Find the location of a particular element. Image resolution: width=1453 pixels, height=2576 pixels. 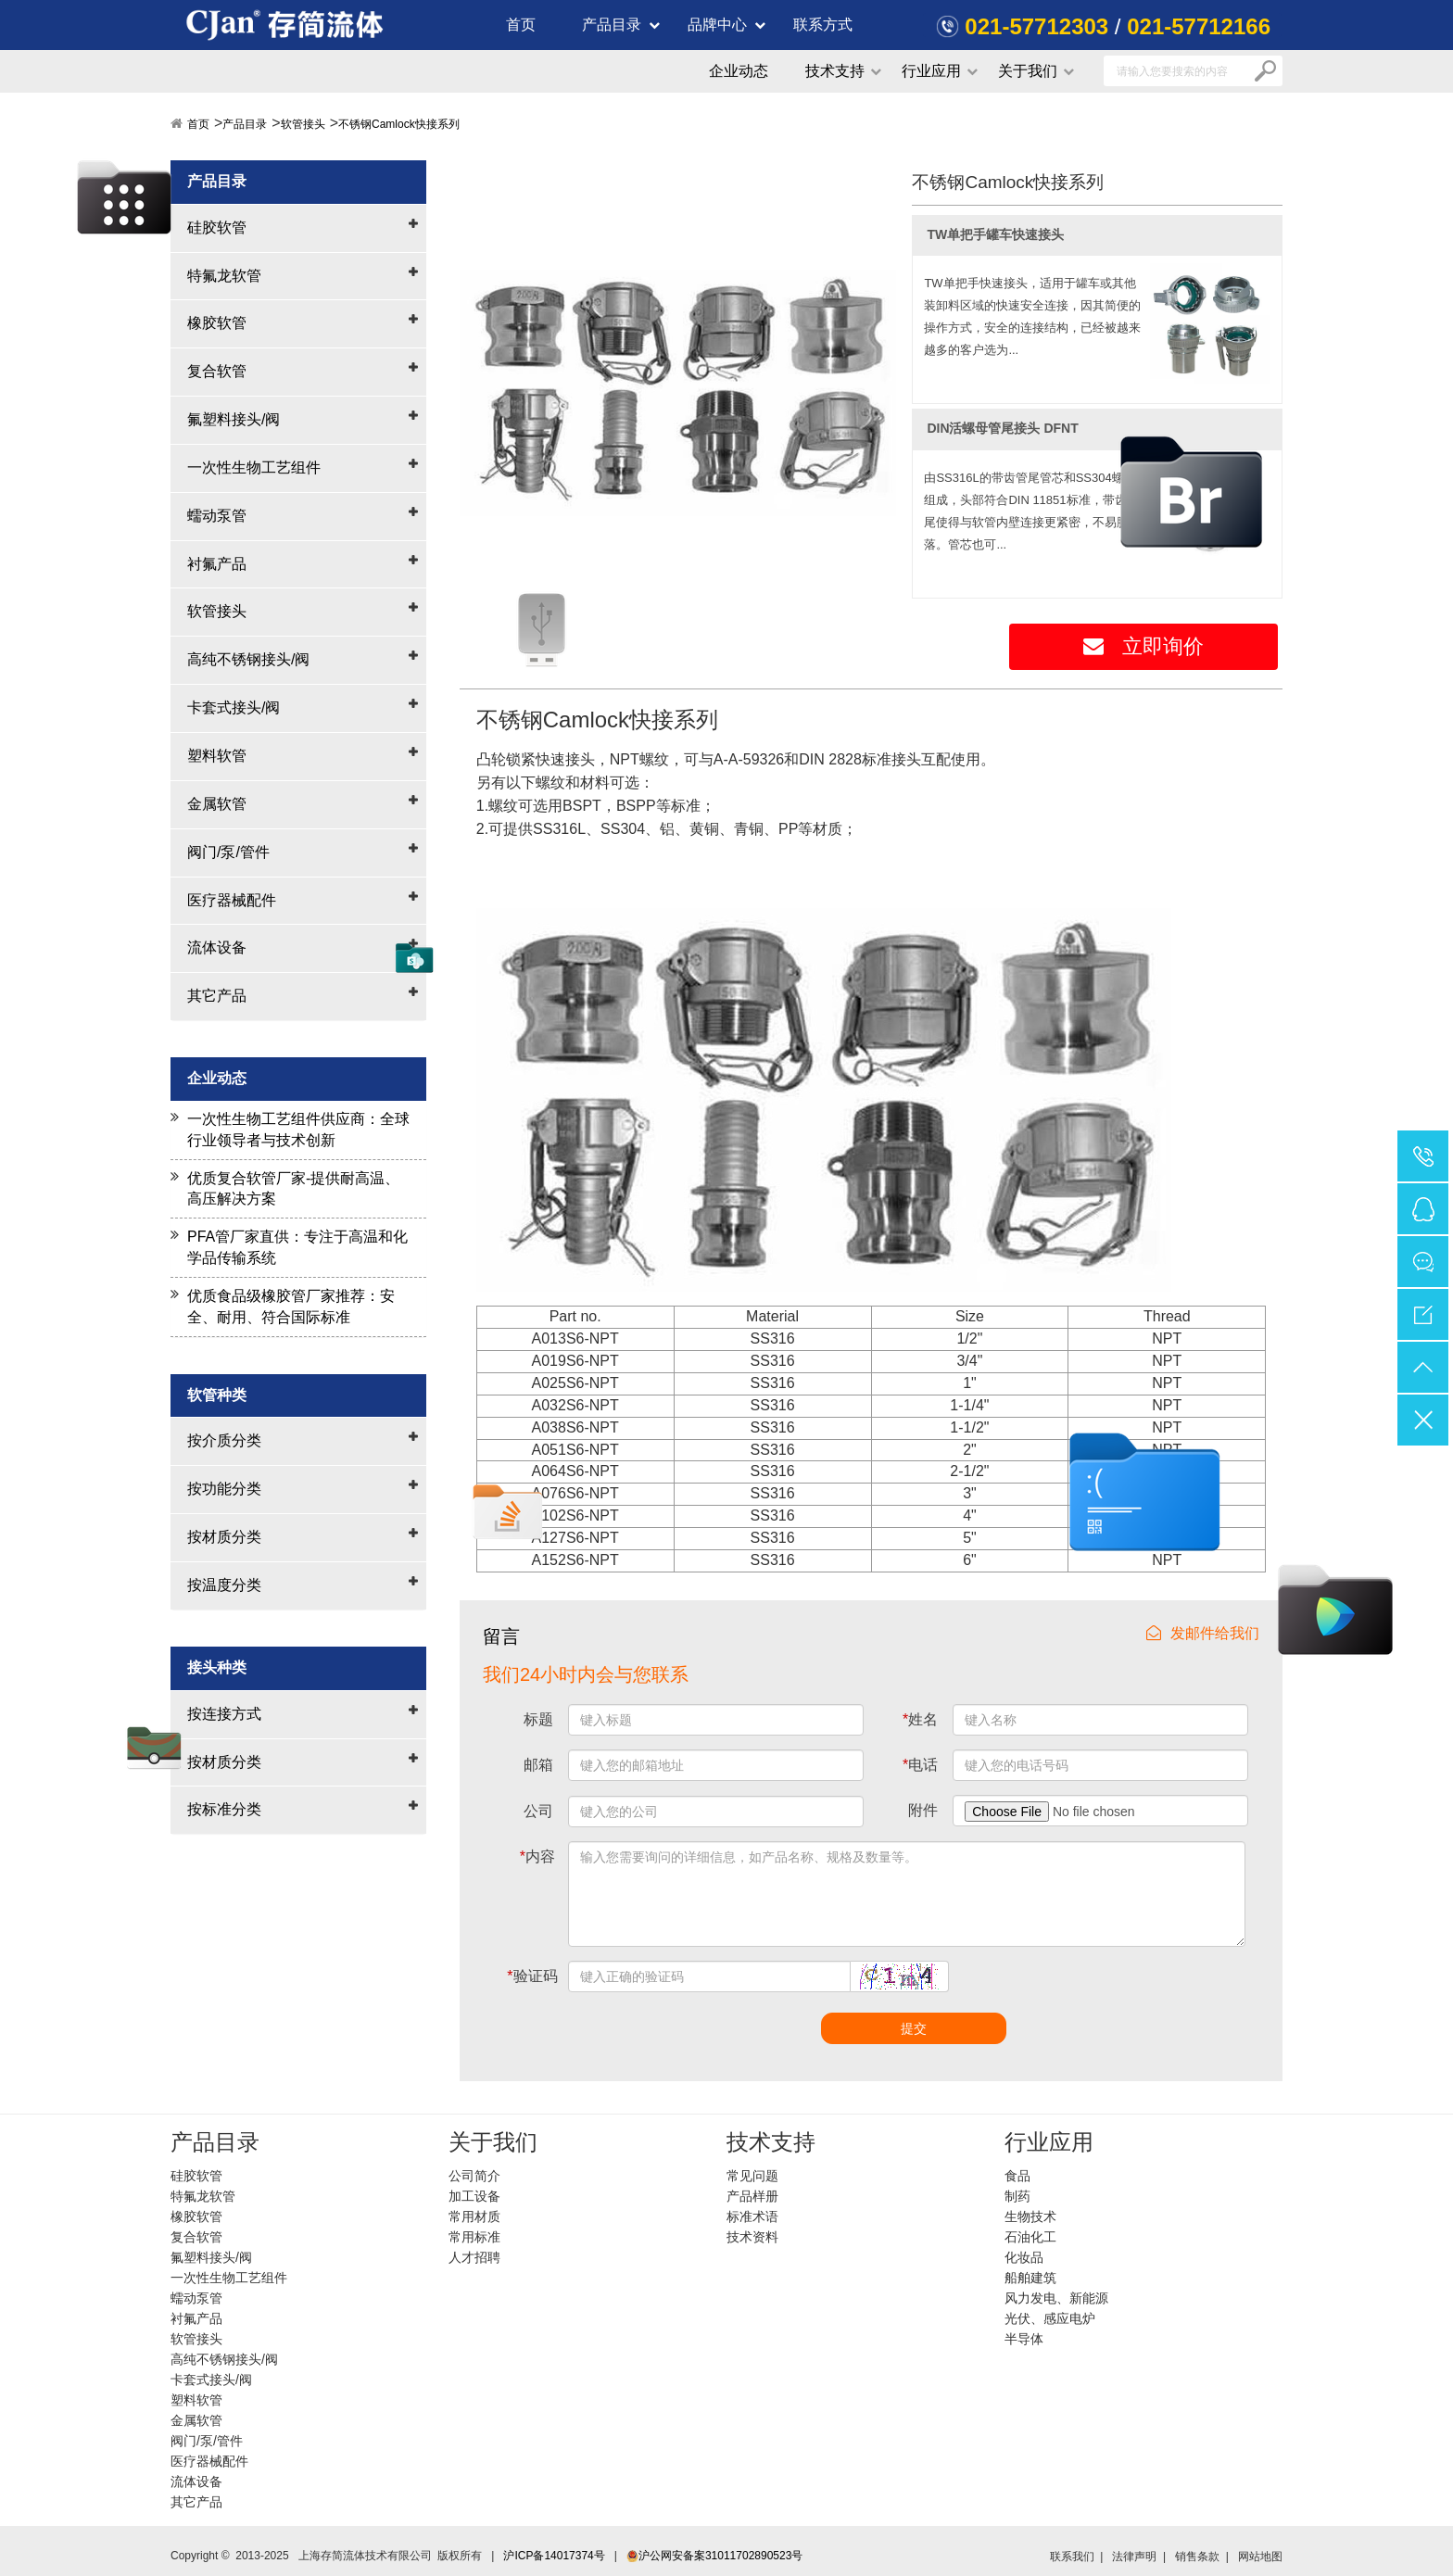

open JetBrains Space project folder is located at coordinates (1334, 1612).